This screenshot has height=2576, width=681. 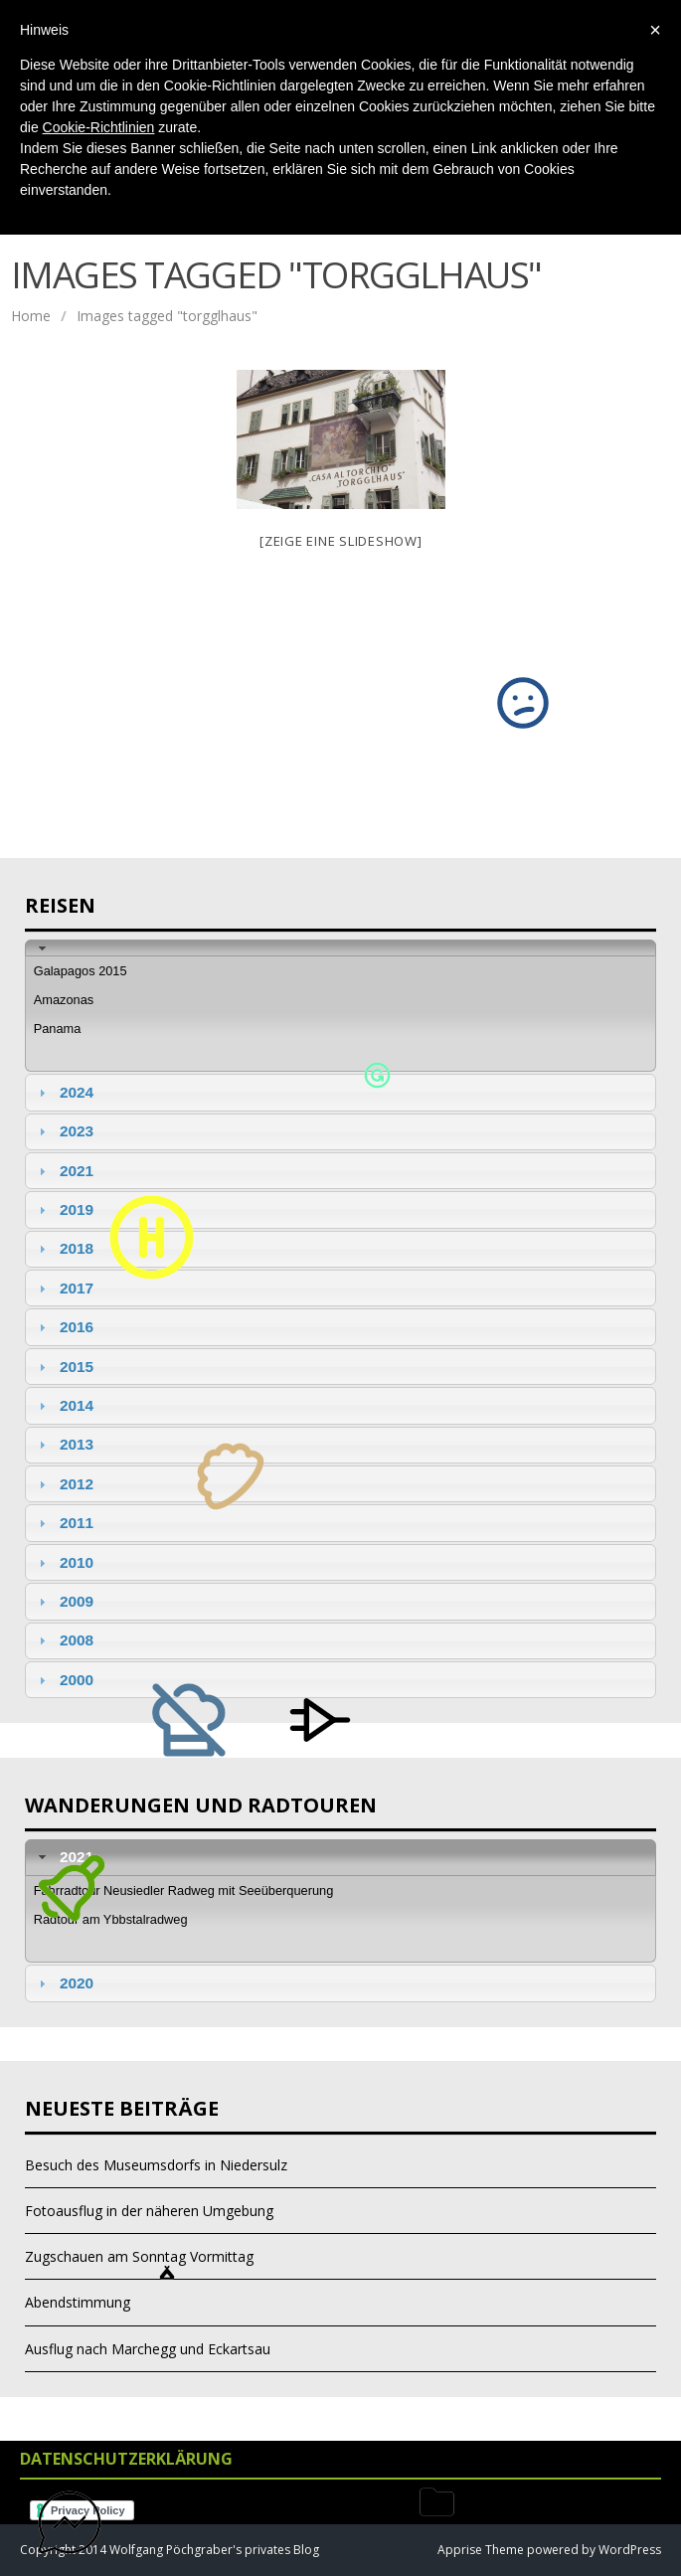 I want to click on find nearby campgrounds or camping sites, so click(x=167, y=2273).